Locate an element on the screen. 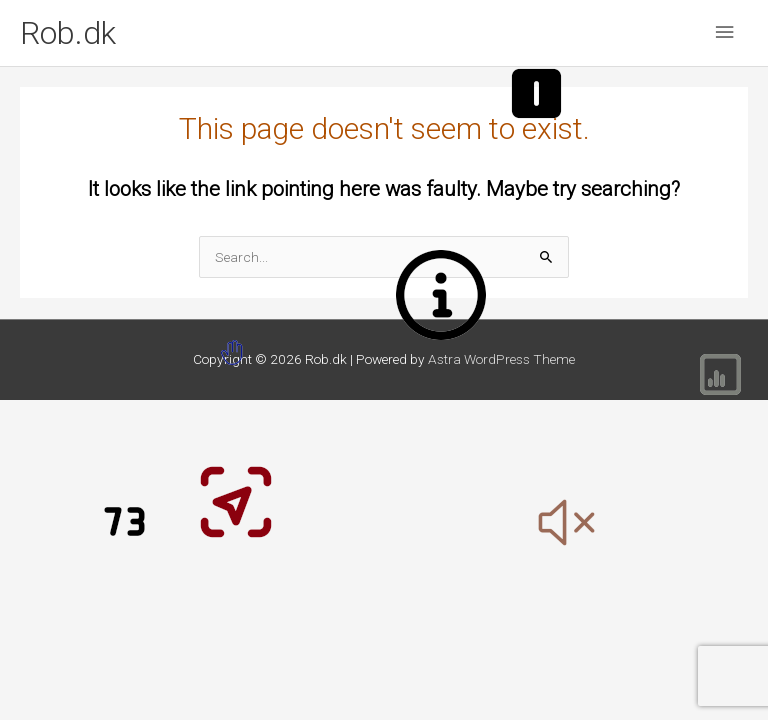 This screenshot has width=768, height=720. stop or pause an action is located at coordinates (232, 352).